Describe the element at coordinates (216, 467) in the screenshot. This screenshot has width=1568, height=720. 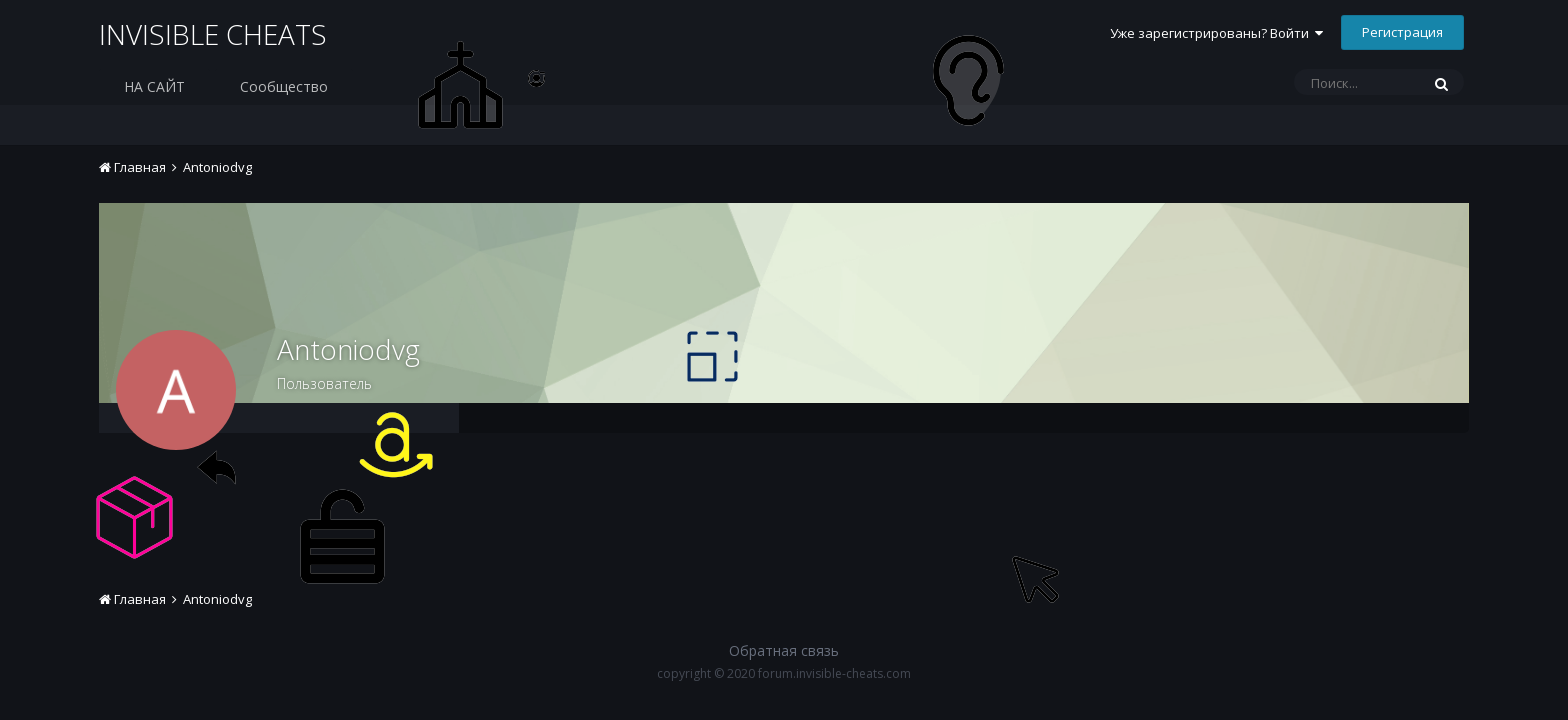
I see `undo the last action` at that location.